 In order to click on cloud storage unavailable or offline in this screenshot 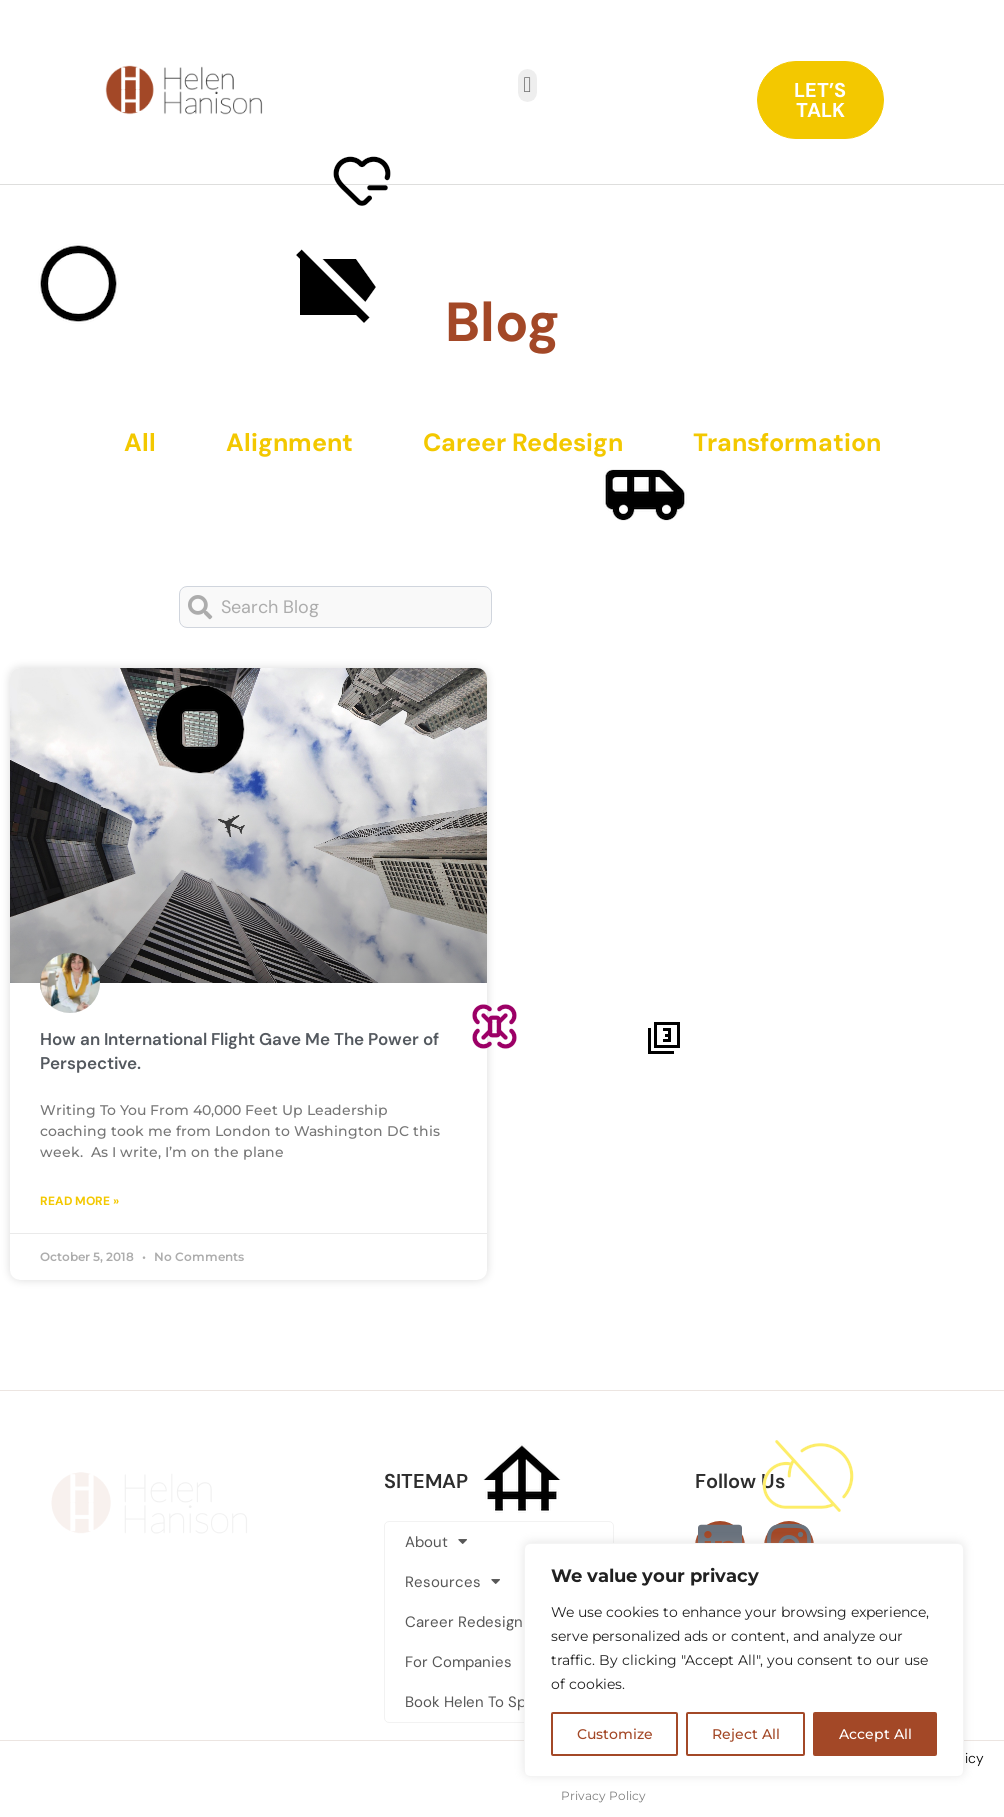, I will do `click(808, 1476)`.